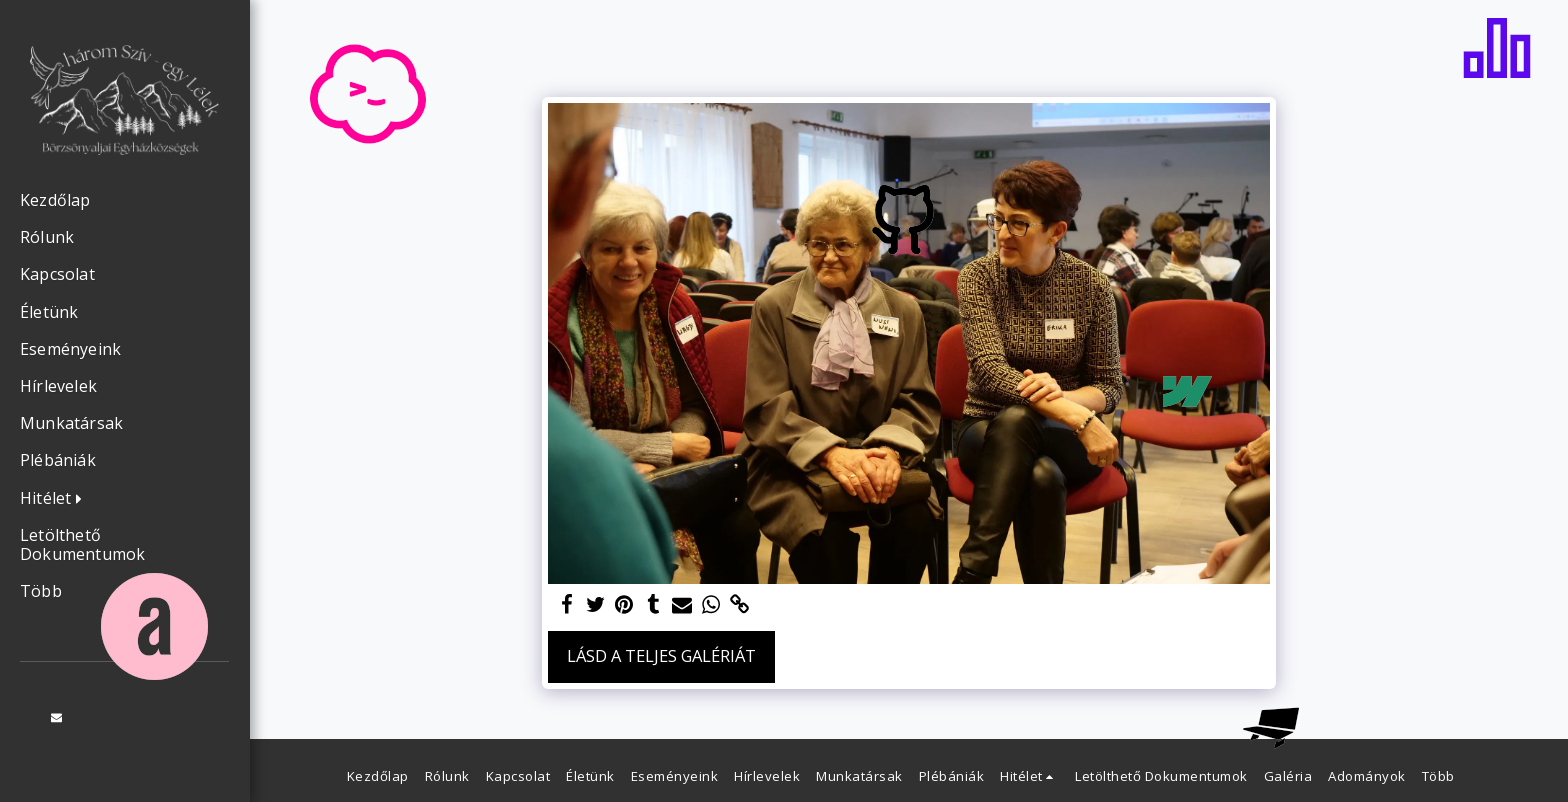  Describe the element at coordinates (154, 626) in the screenshot. I see `visit alamy stock photo website` at that location.